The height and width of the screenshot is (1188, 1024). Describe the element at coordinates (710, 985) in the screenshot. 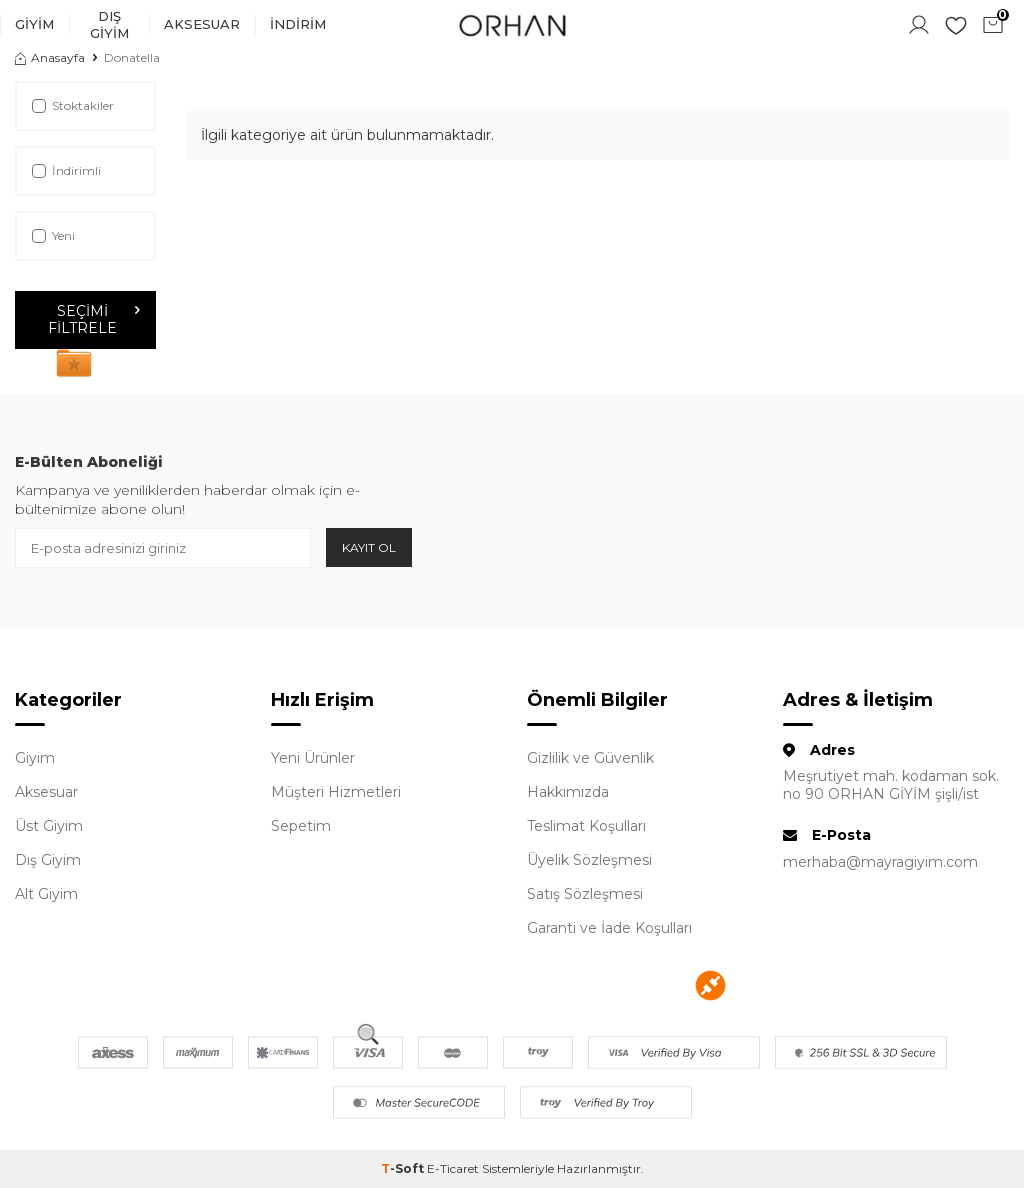

I see `indicates a disconnected or unmounted drive` at that location.